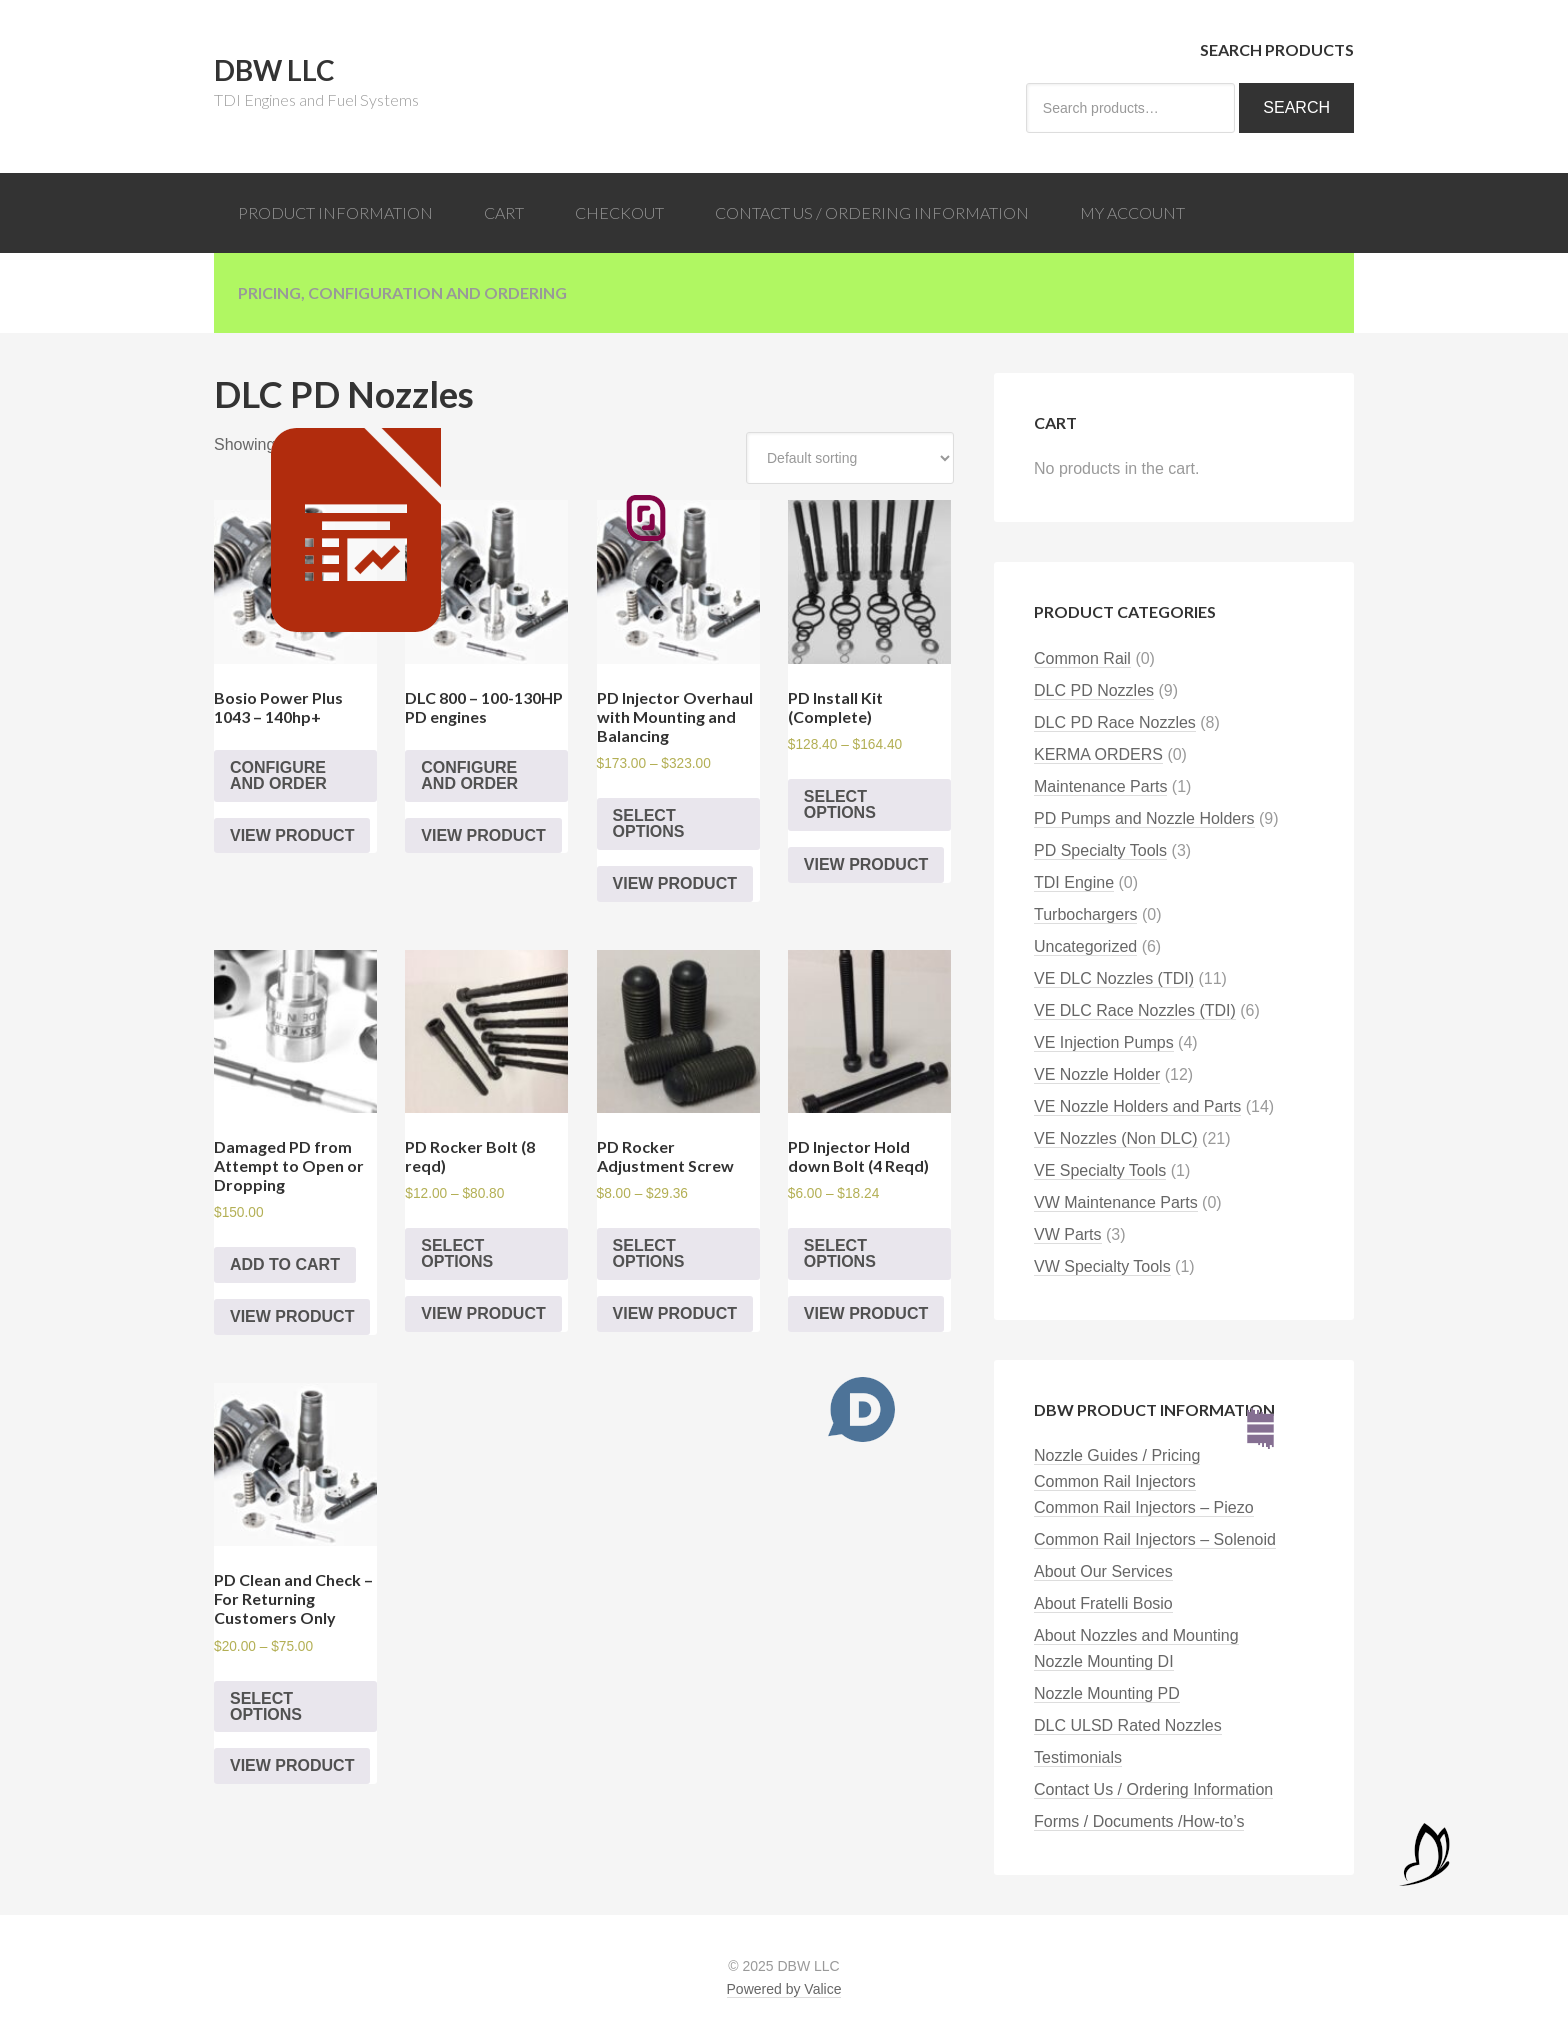 The width and height of the screenshot is (1568, 2040). What do you see at coordinates (1424, 1854) in the screenshot?
I see `open the Veepee app` at bounding box center [1424, 1854].